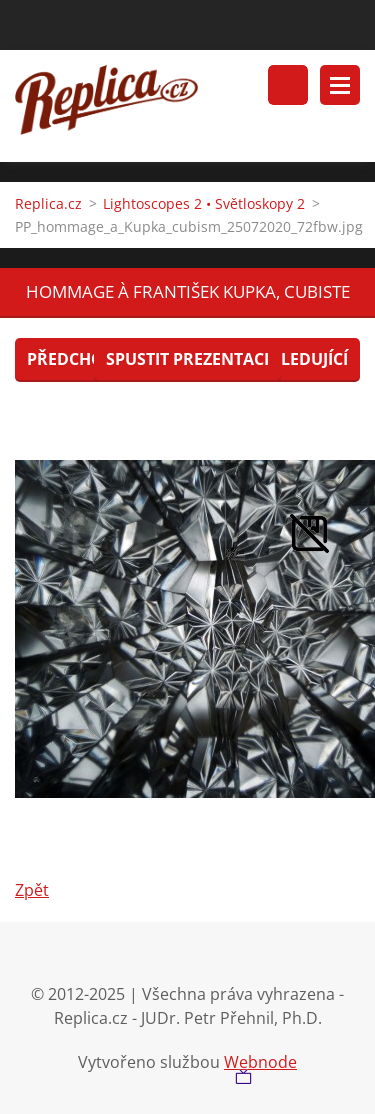  Describe the element at coordinates (309, 533) in the screenshot. I see `album or collection unavailable` at that location.